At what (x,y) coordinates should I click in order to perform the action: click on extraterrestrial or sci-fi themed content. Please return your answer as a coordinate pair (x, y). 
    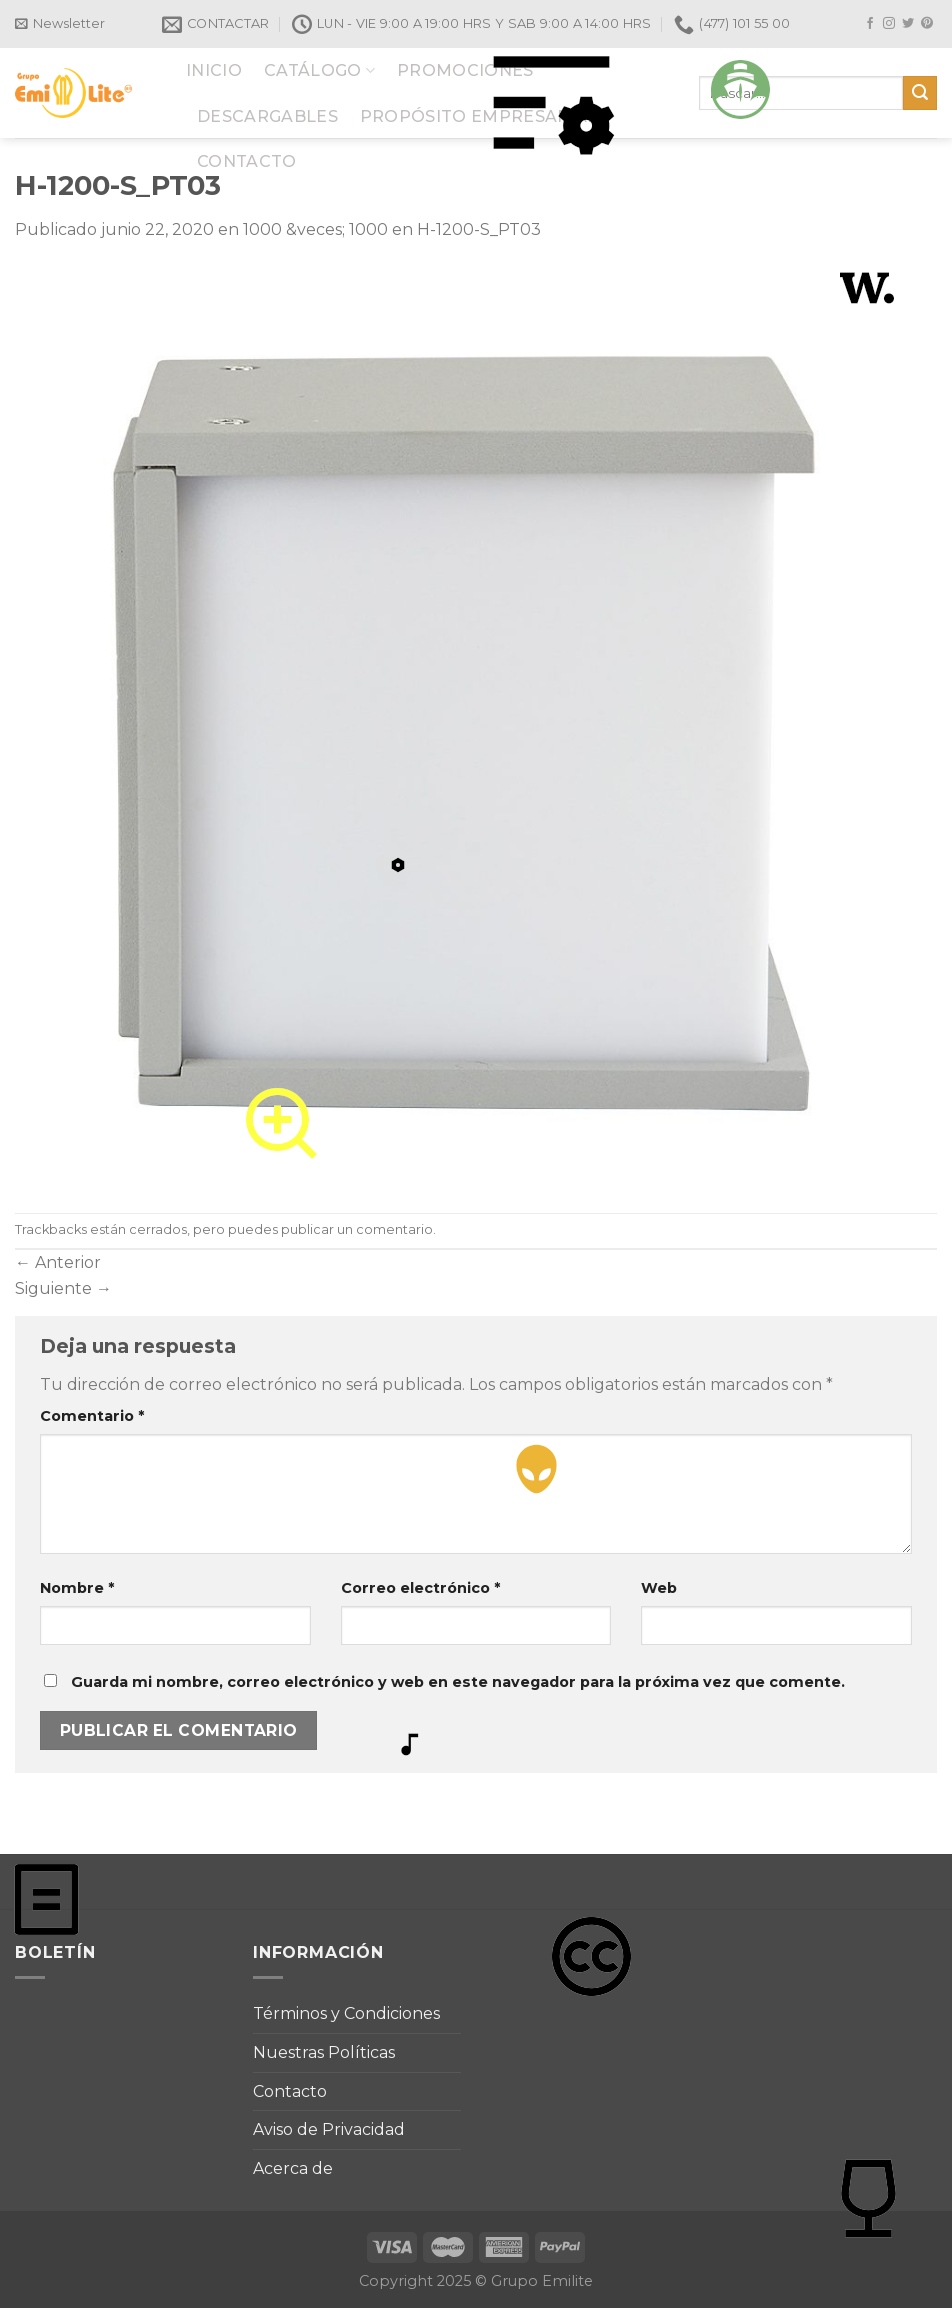
    Looking at the image, I should click on (536, 1468).